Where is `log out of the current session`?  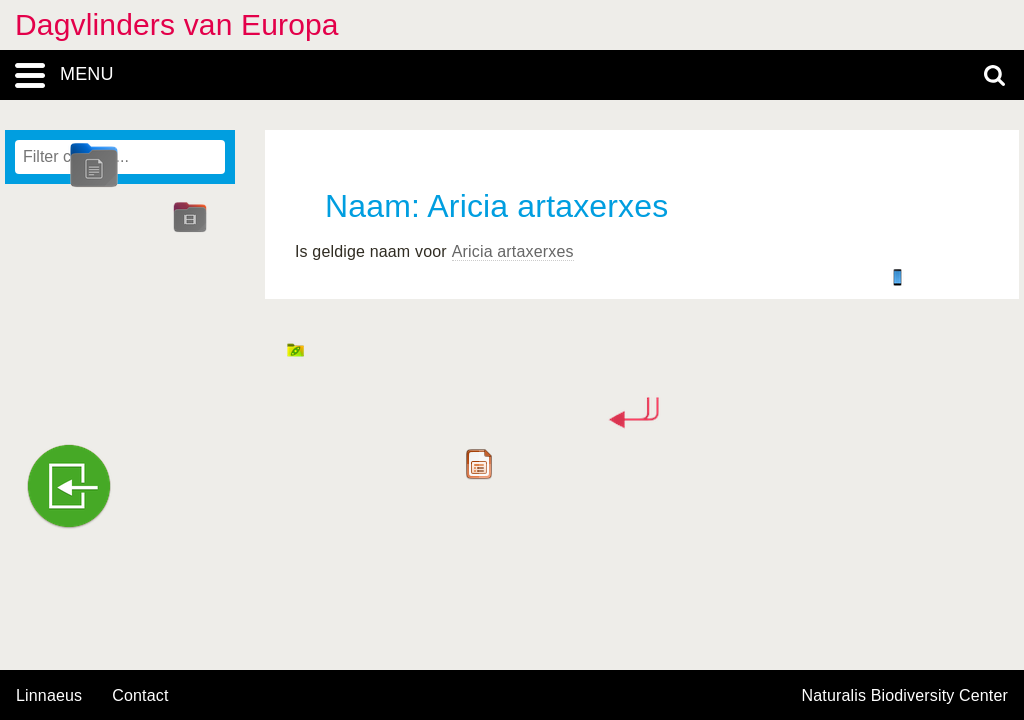 log out of the current session is located at coordinates (69, 486).